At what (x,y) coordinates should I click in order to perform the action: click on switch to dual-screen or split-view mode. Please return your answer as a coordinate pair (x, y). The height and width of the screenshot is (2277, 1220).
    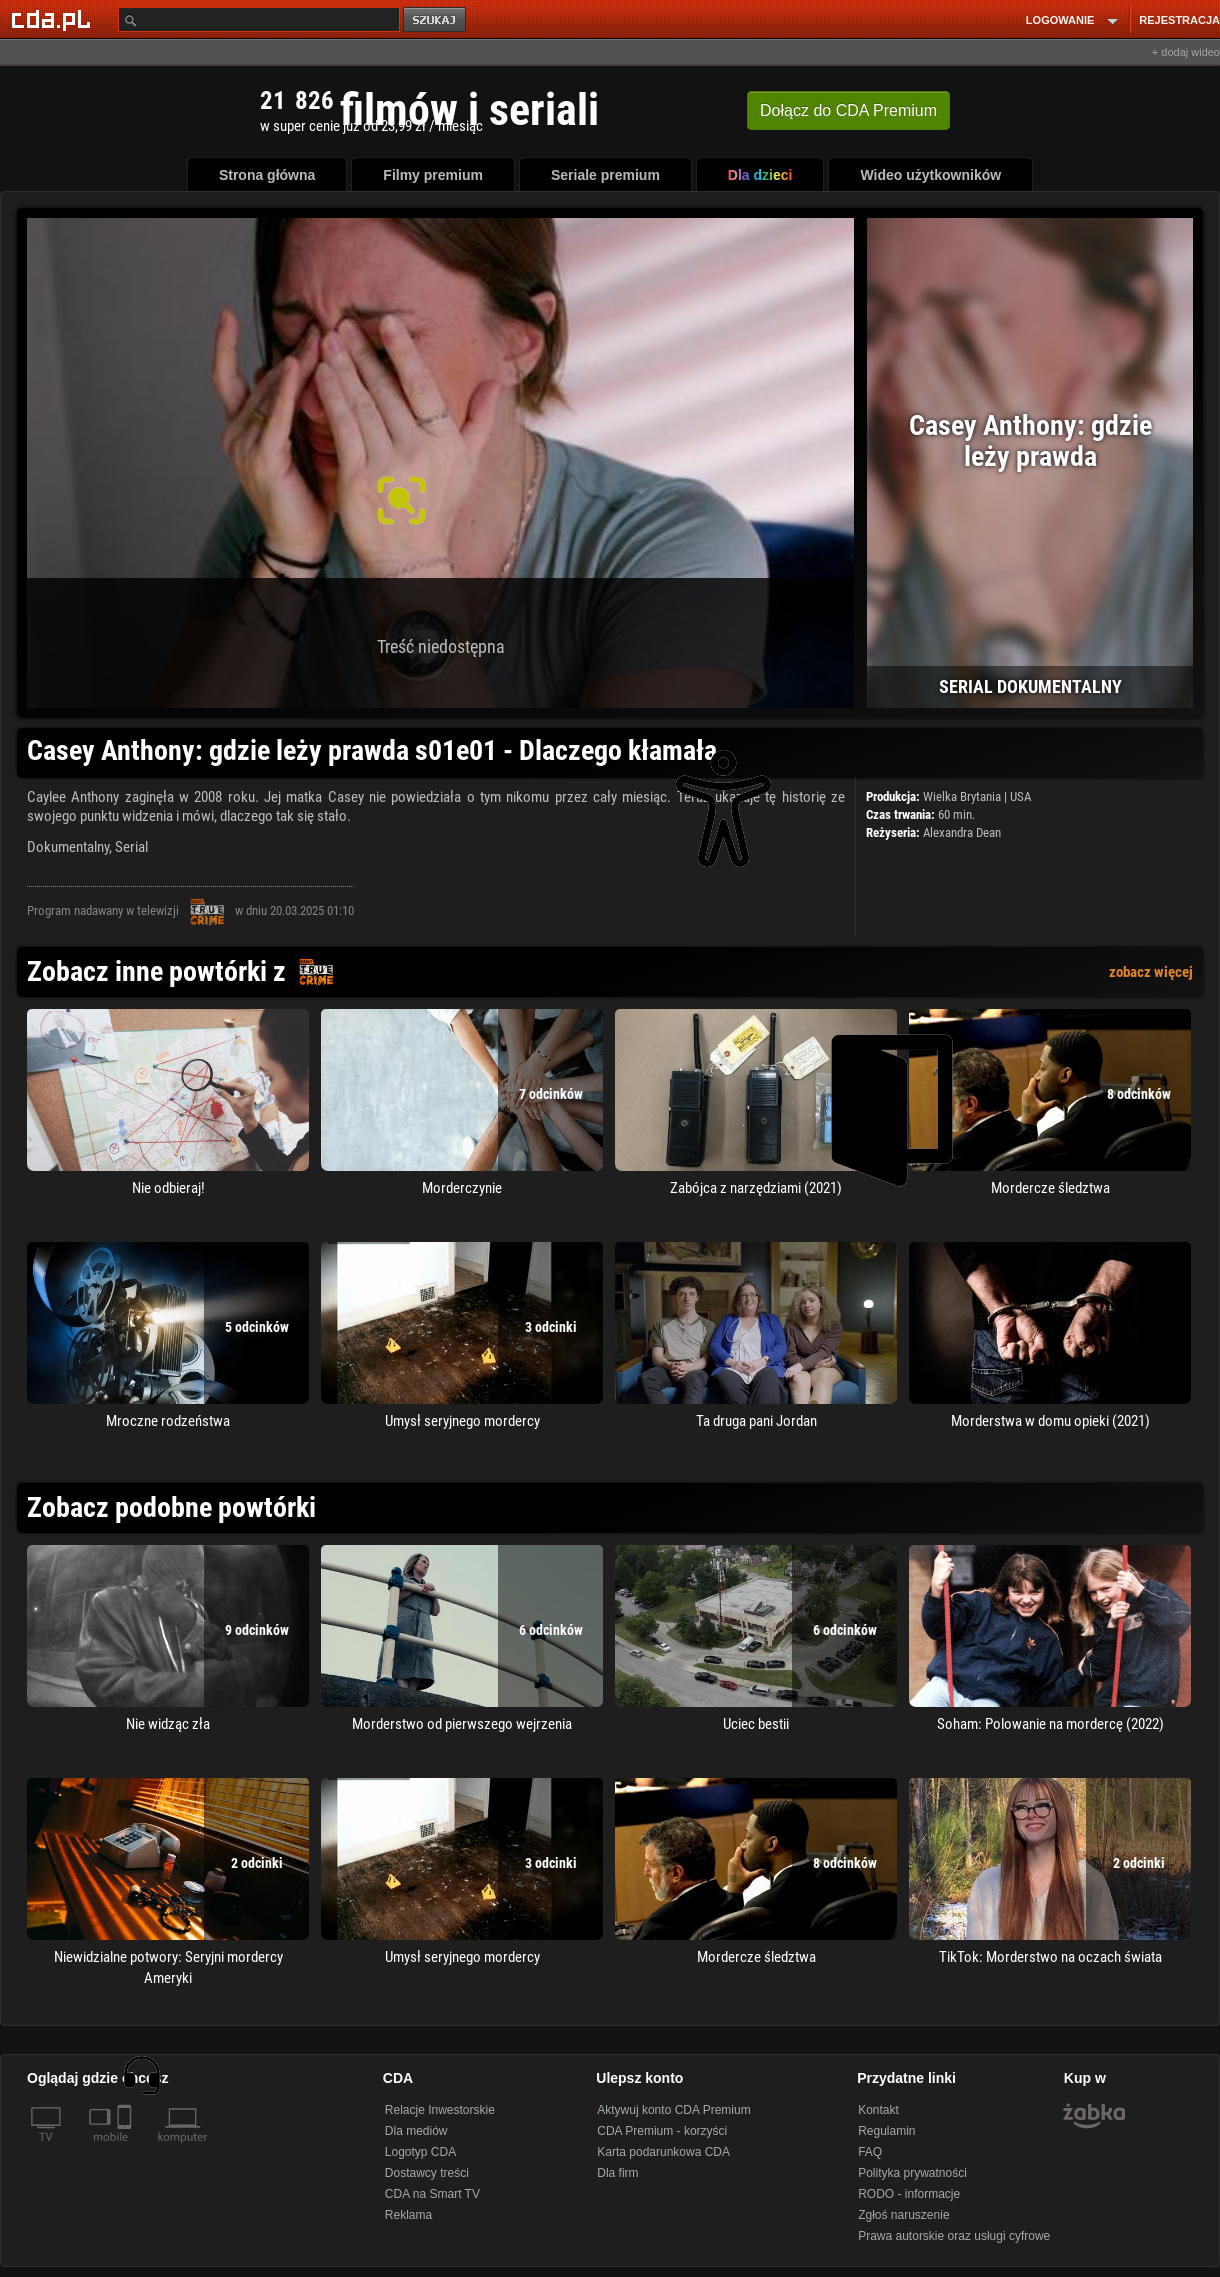
    Looking at the image, I should click on (892, 1103).